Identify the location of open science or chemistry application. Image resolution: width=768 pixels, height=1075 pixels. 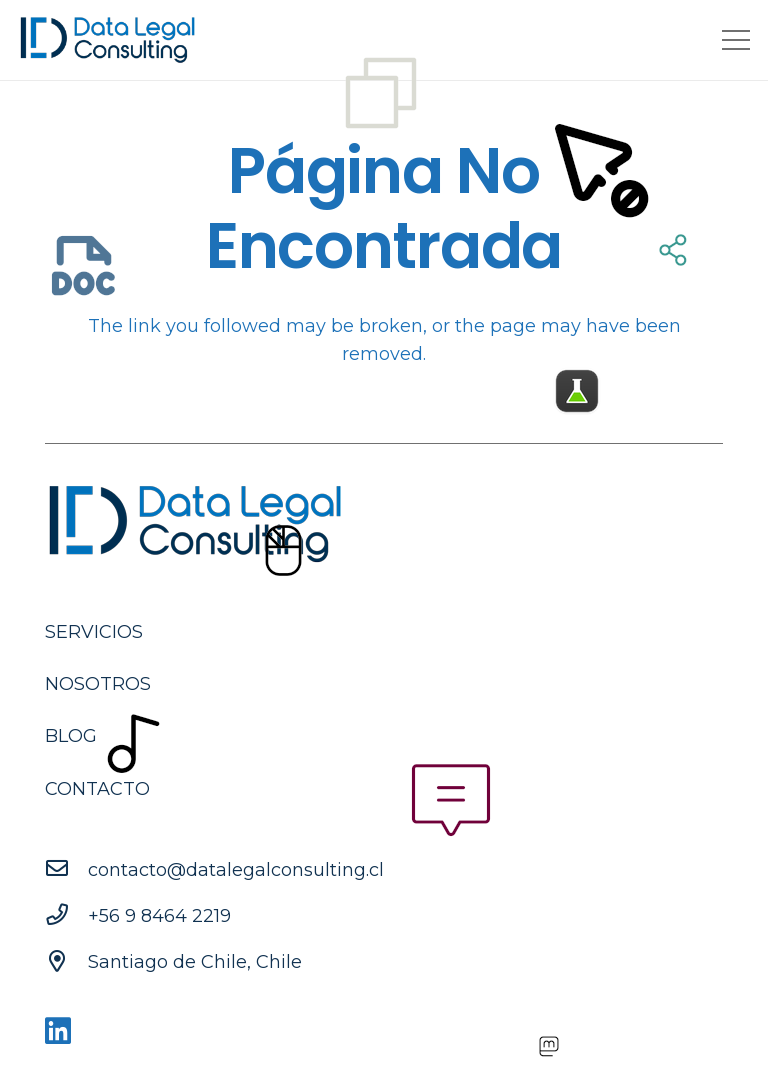
(577, 391).